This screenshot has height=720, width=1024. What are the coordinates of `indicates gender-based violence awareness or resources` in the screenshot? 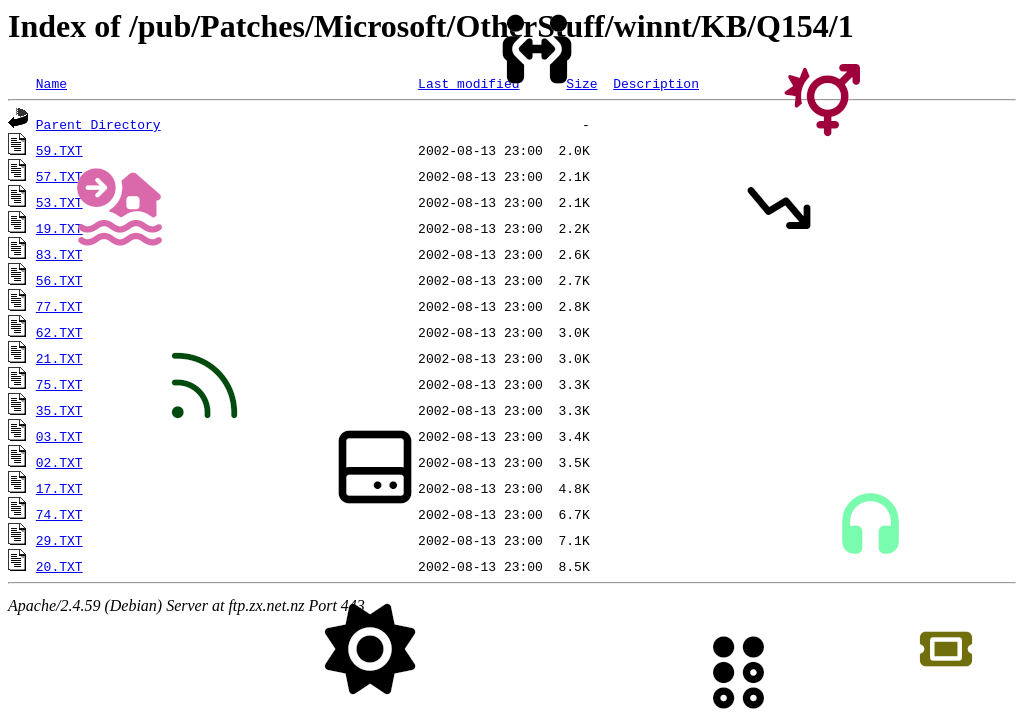 It's located at (822, 102).